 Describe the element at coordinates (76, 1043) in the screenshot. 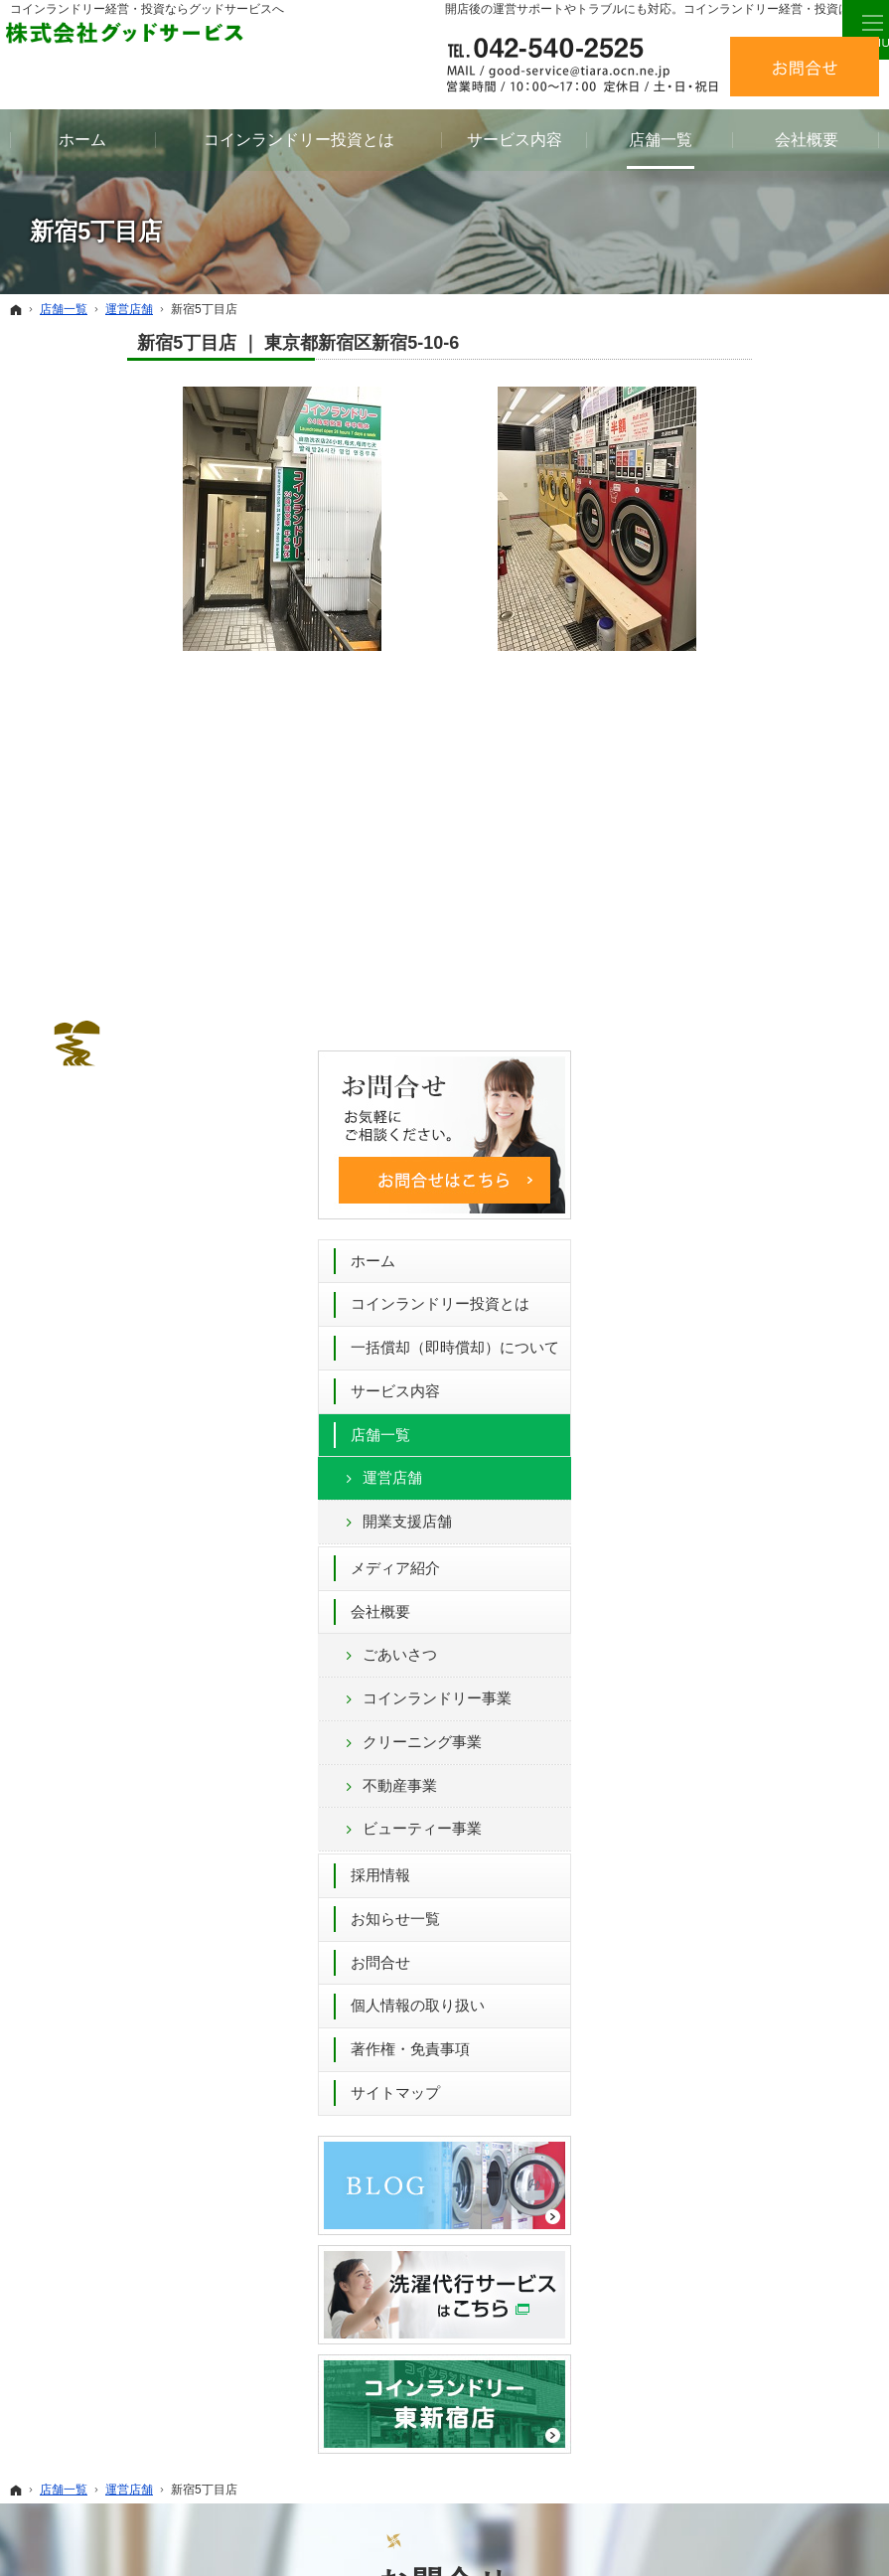

I see `view river or waterway on map` at that location.